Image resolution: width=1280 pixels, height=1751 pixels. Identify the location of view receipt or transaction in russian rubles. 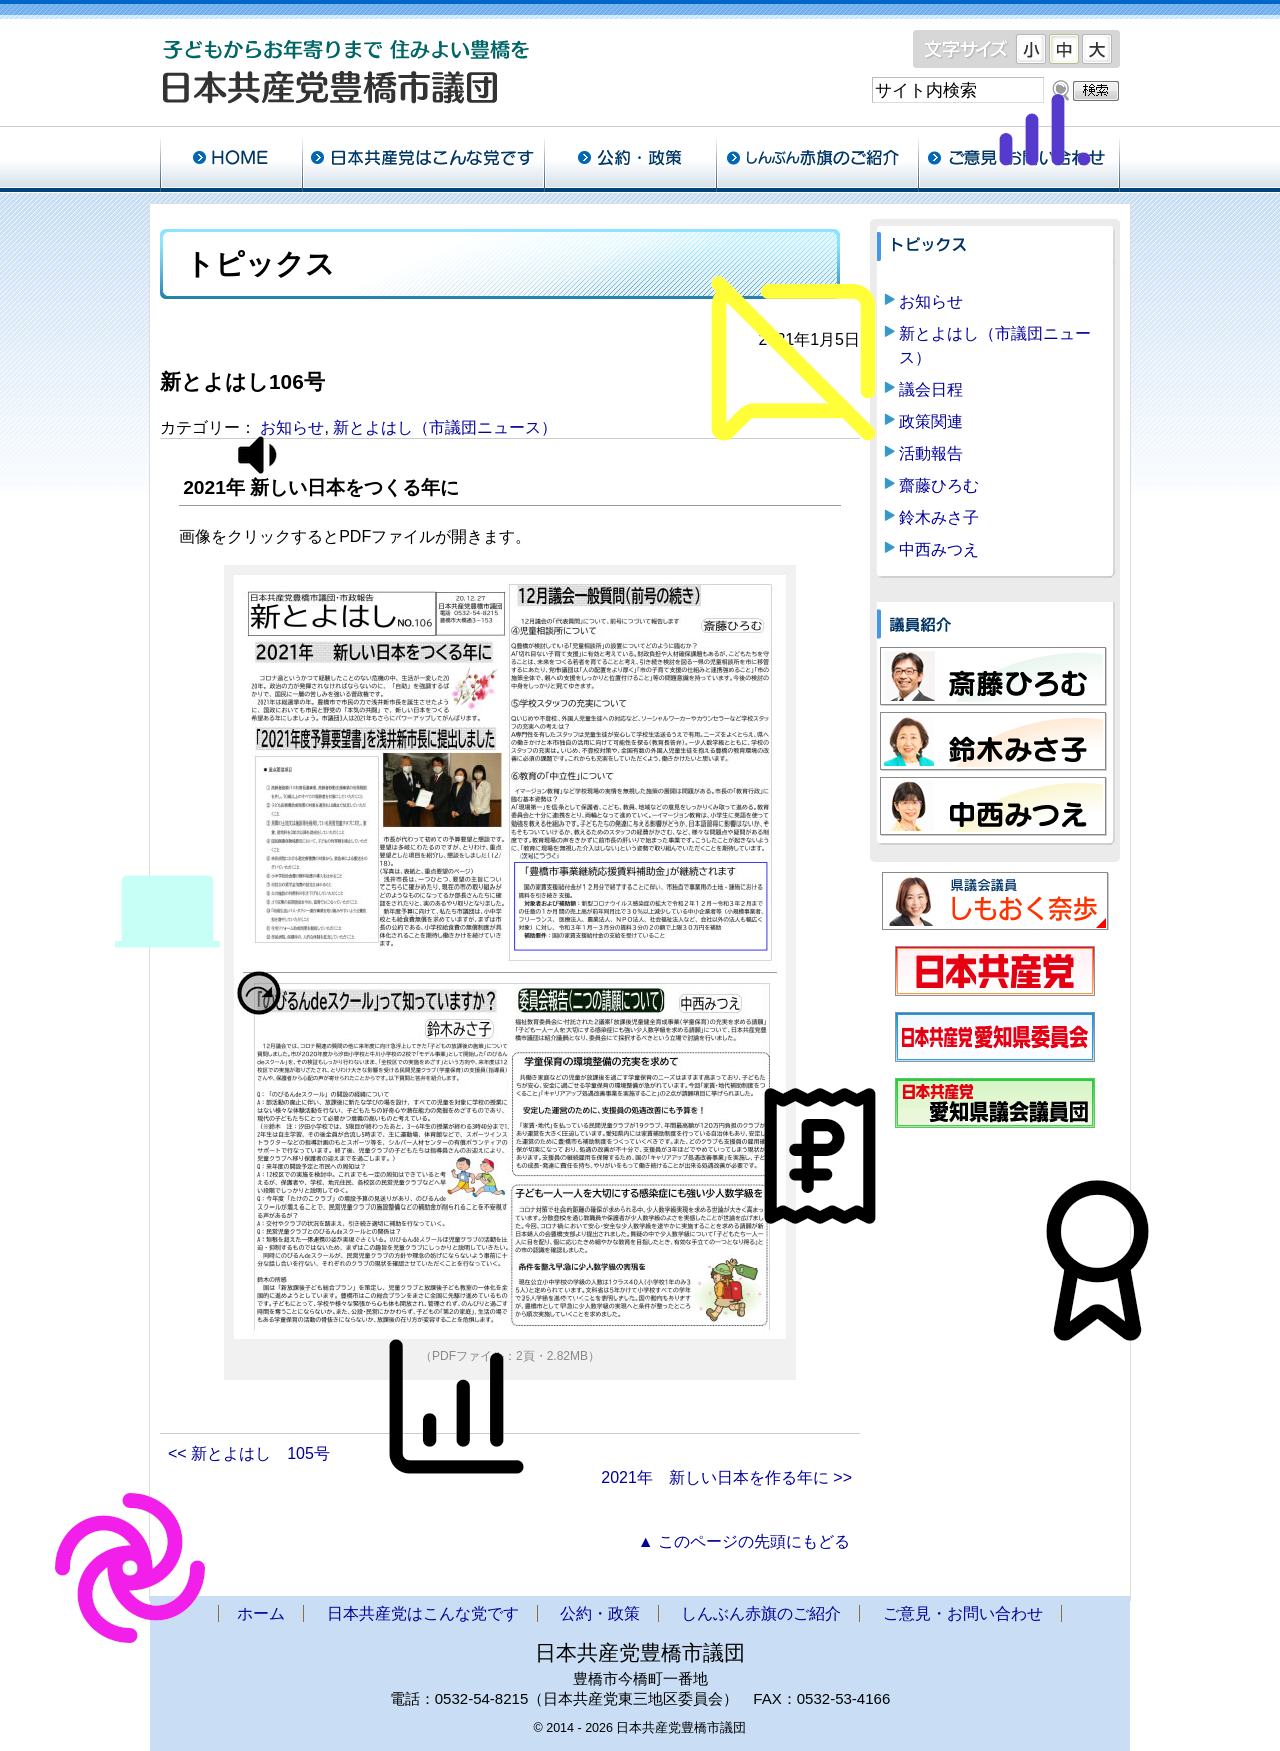
(820, 1156).